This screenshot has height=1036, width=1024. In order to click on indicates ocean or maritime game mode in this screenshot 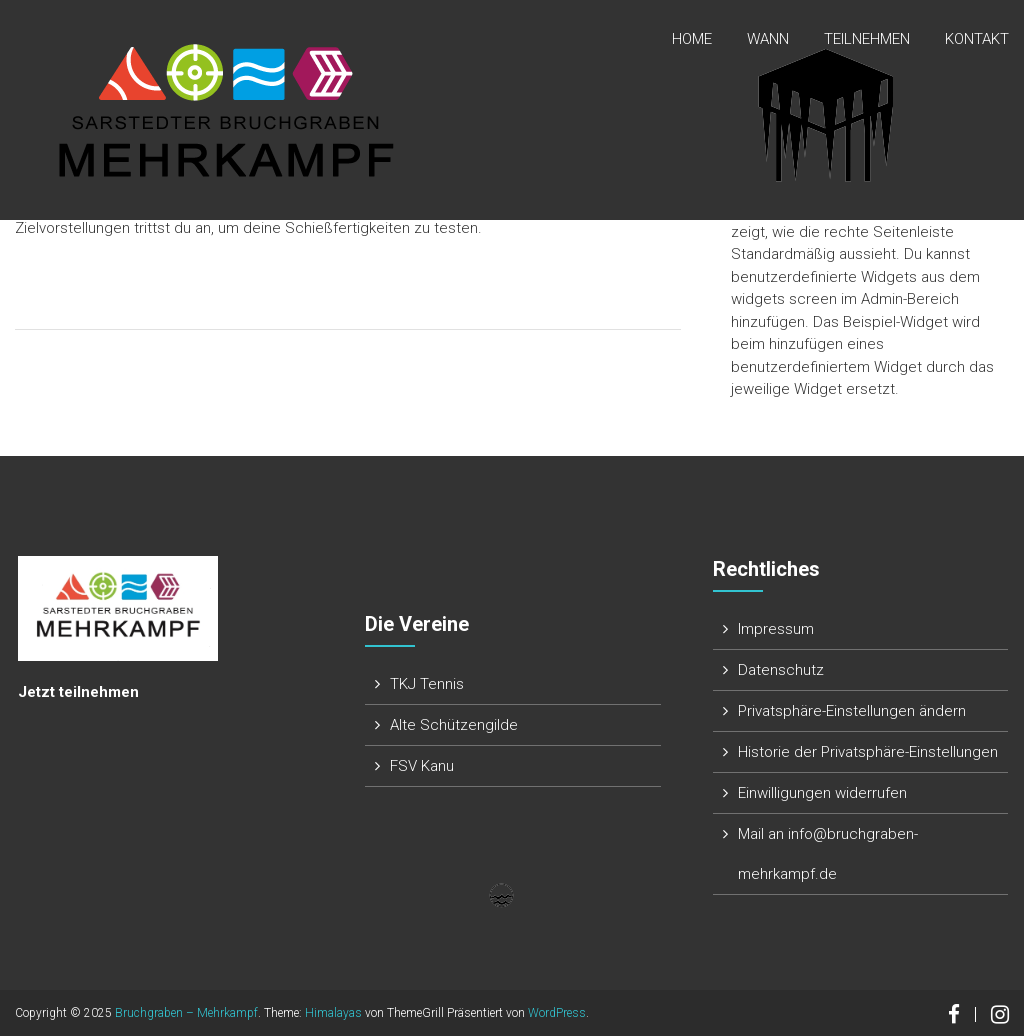, I will do `click(501, 895)`.